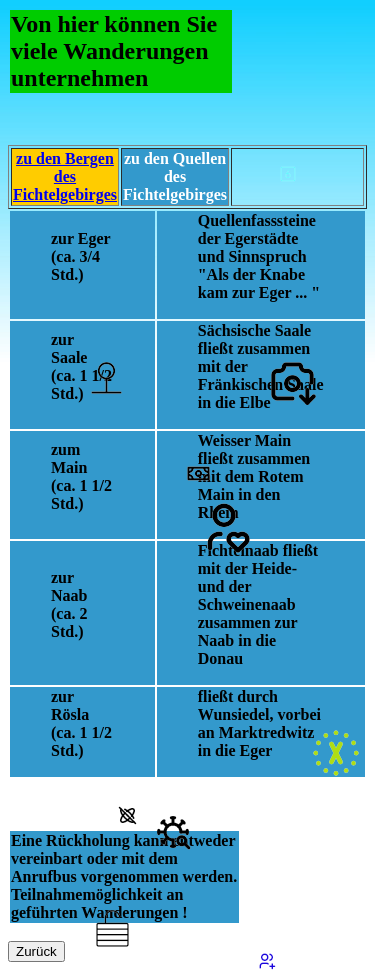 The width and height of the screenshot is (375, 978). I want to click on search for virus or malware threats, so click(173, 832).